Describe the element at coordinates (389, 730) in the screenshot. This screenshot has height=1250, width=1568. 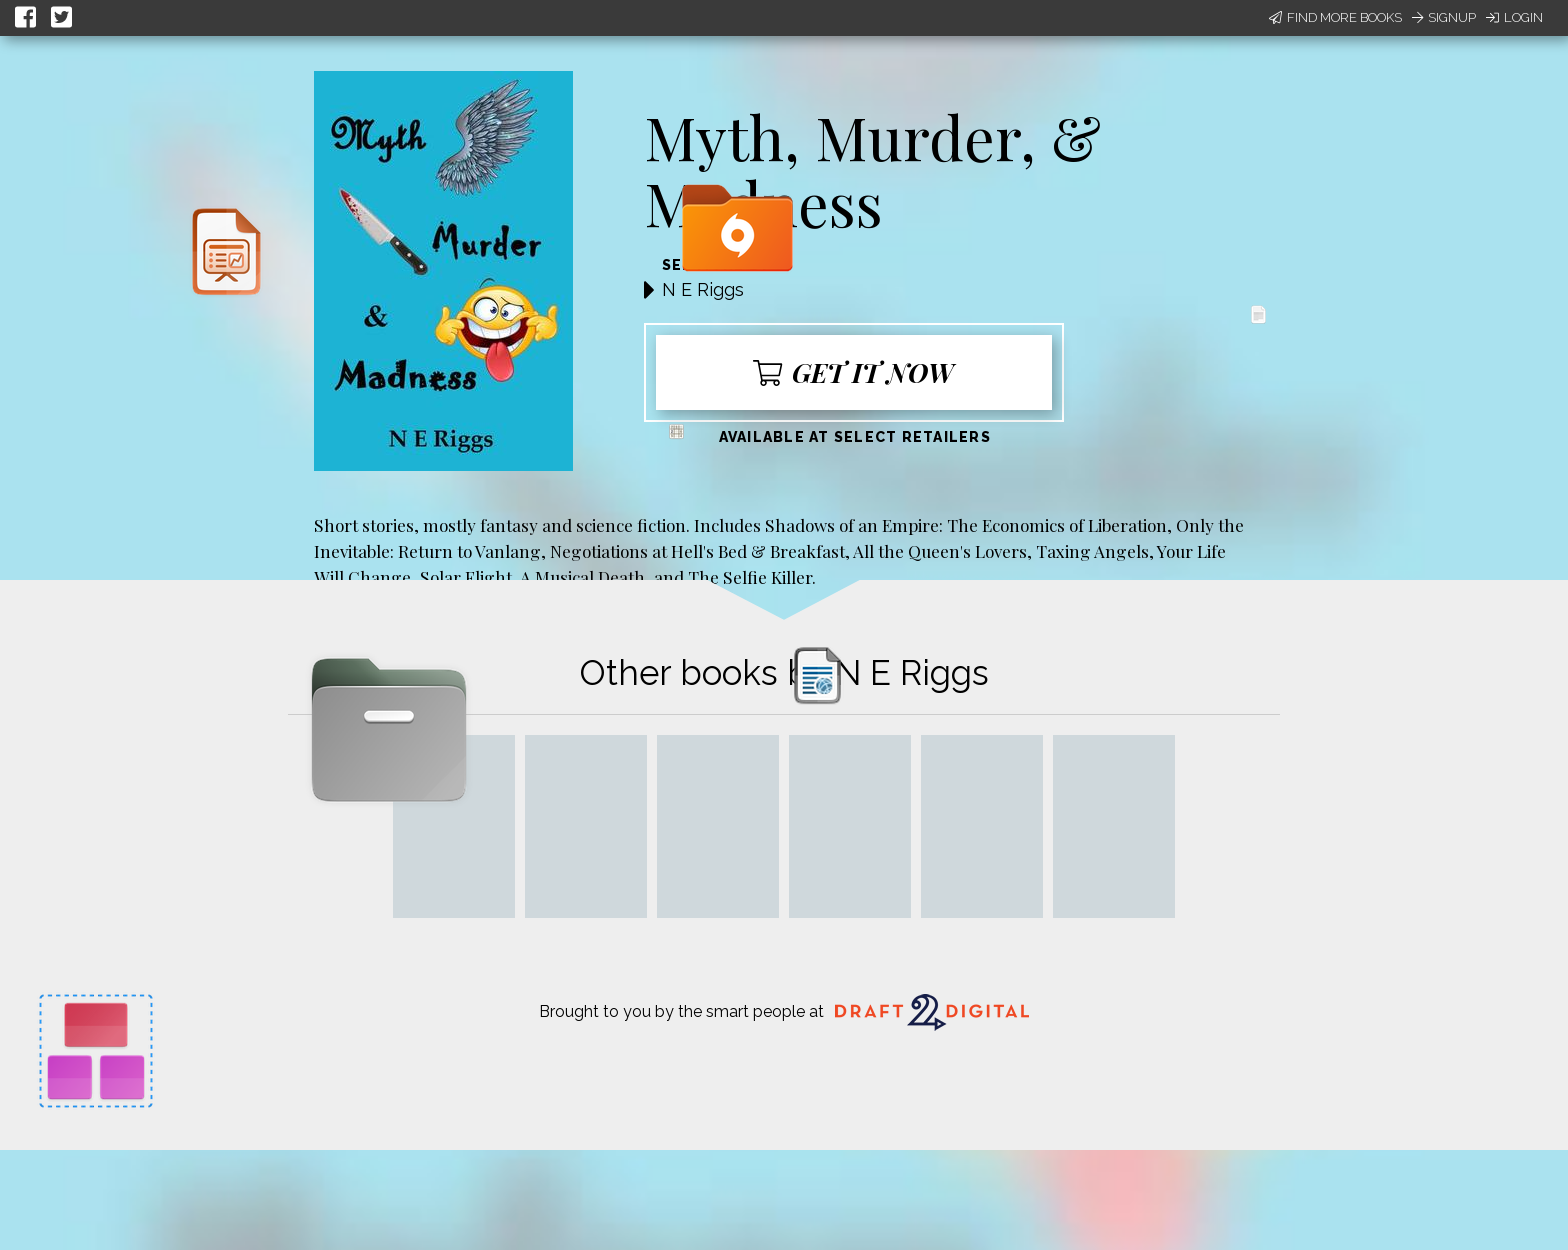
I see `open the file manager application` at that location.